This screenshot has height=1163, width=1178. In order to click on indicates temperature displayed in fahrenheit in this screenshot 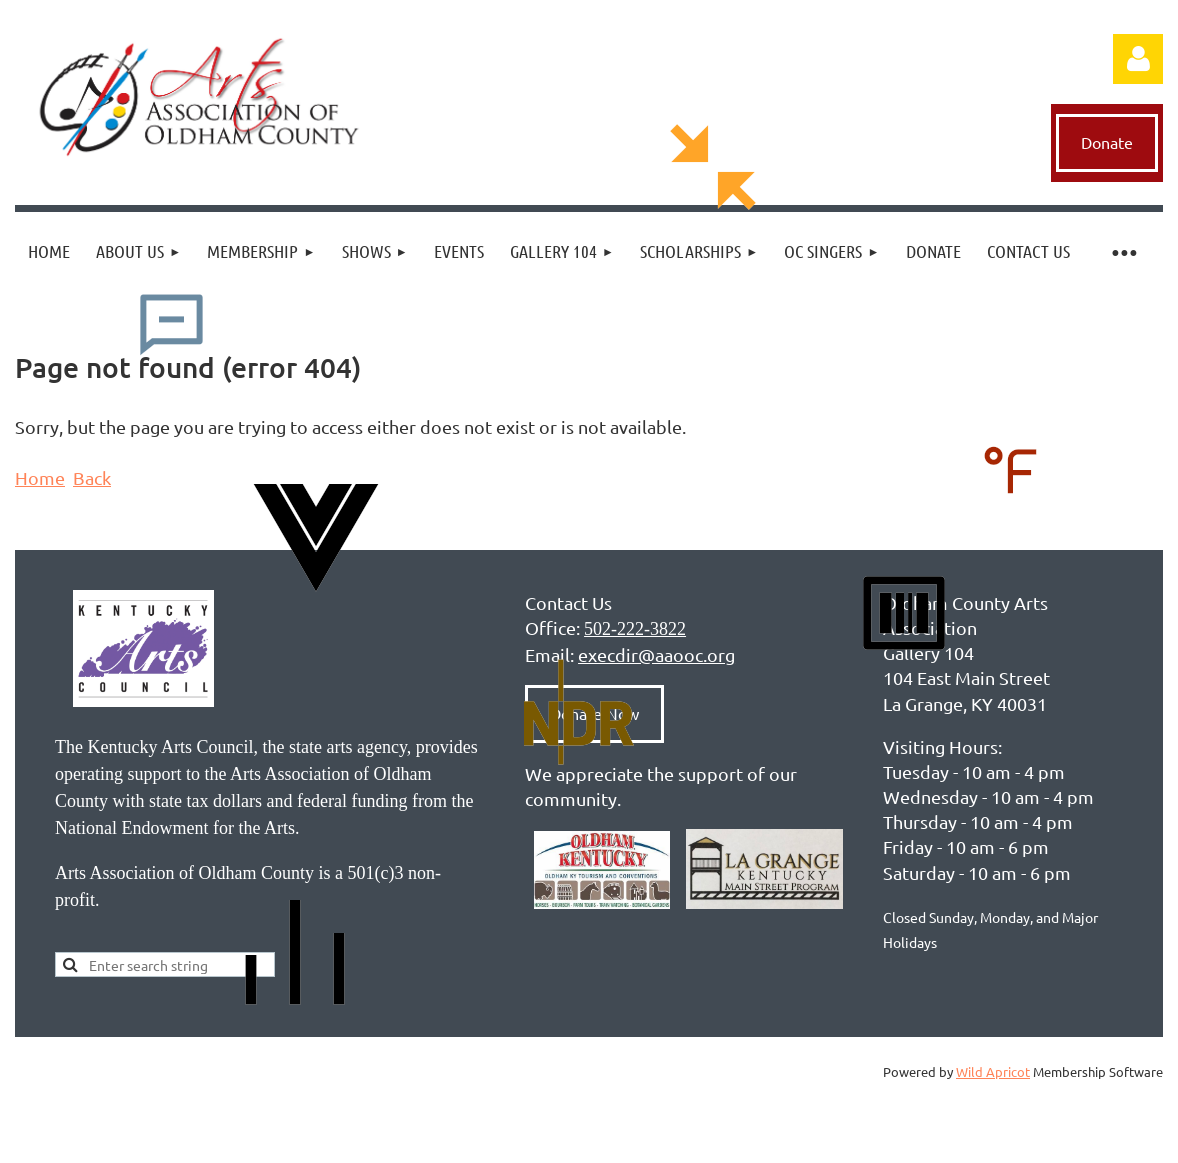, I will do `click(1013, 470)`.